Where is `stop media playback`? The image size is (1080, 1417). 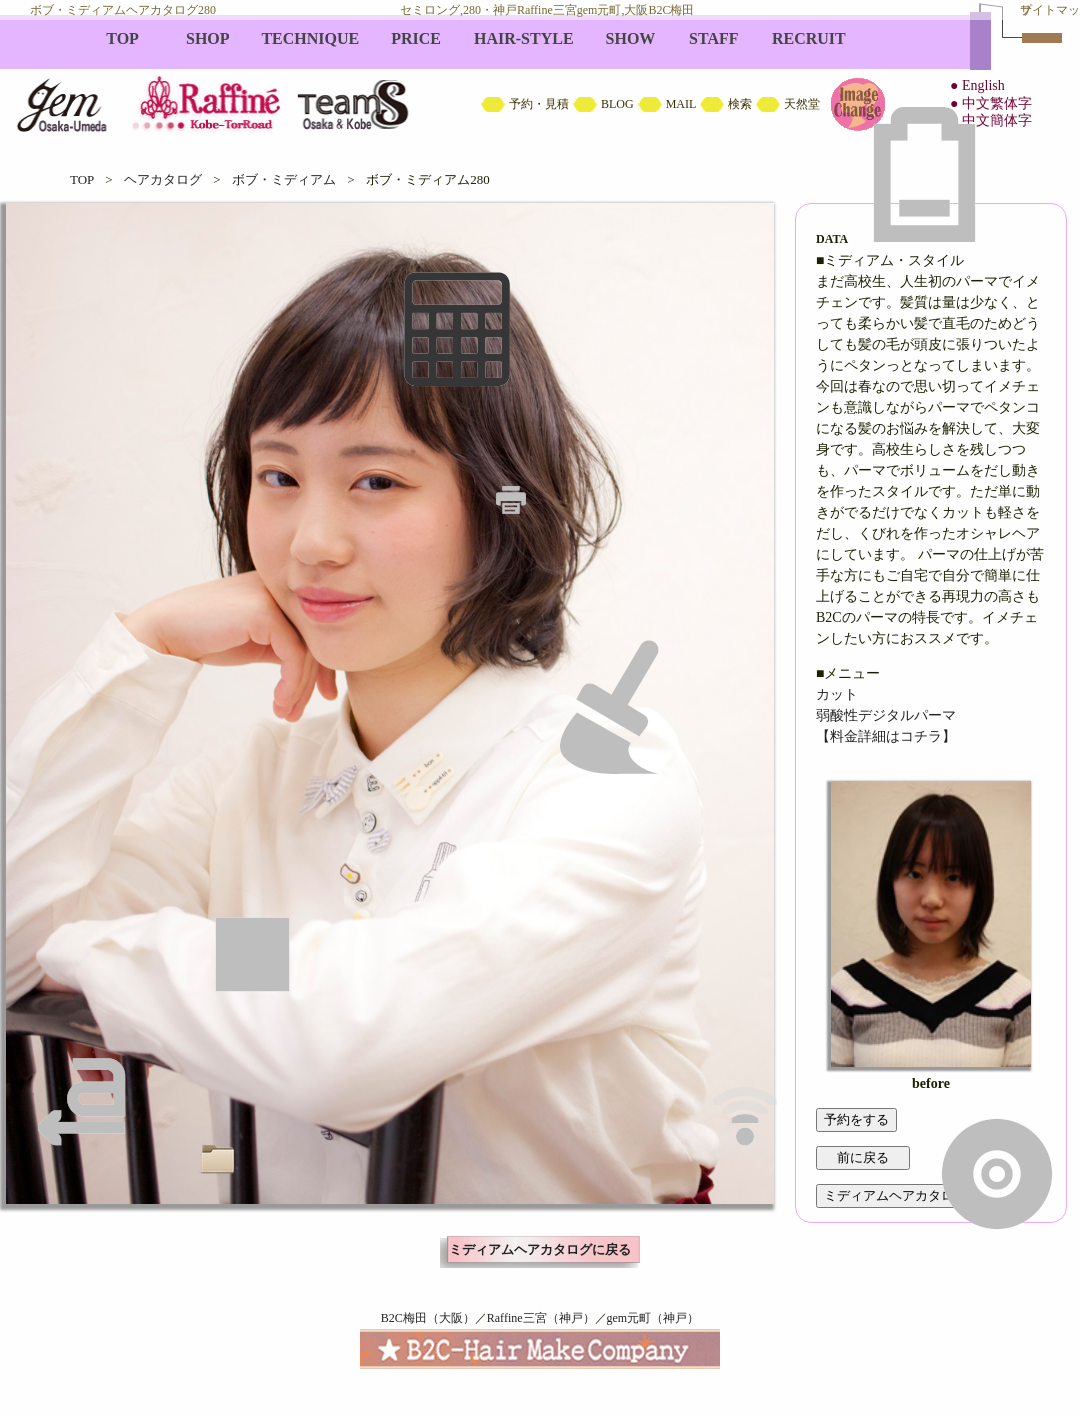
stop media playback is located at coordinates (252, 954).